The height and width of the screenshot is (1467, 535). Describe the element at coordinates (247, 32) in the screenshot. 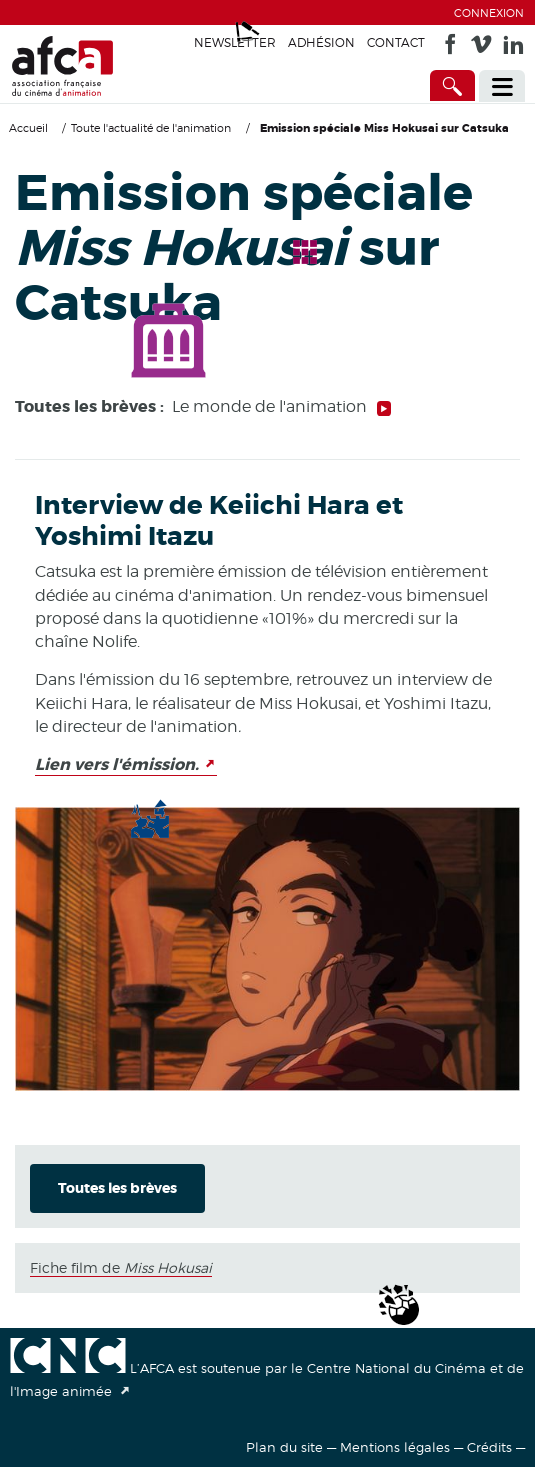

I see `woodworking tools or crafting section` at that location.